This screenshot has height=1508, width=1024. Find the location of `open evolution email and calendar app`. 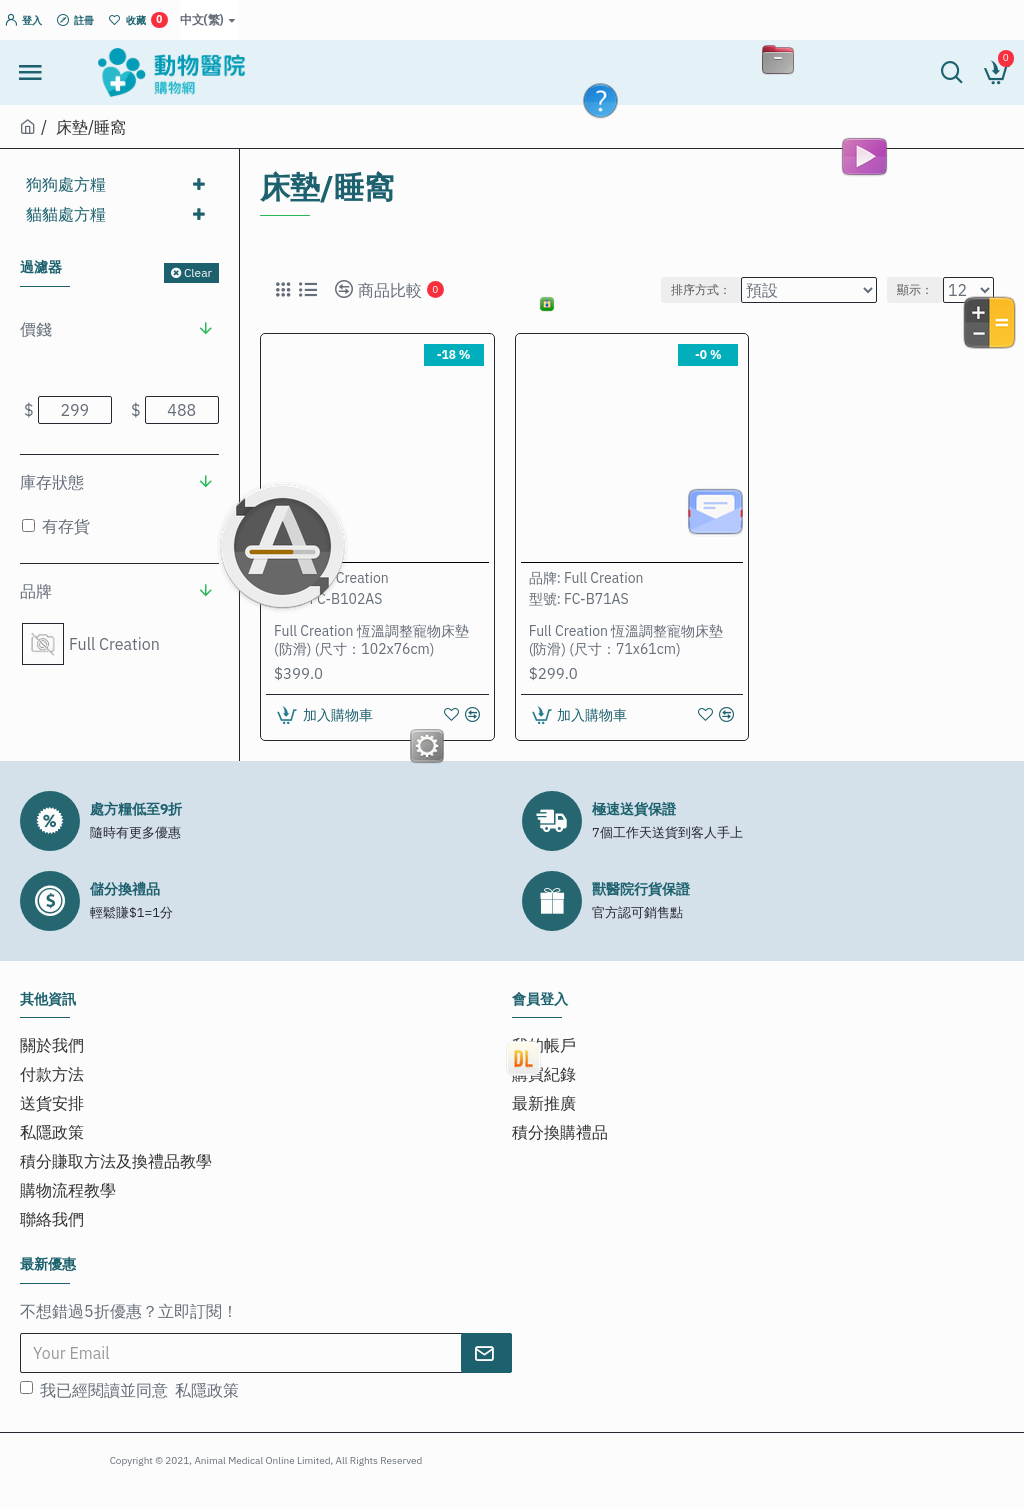

open evolution email and calendar app is located at coordinates (715, 511).